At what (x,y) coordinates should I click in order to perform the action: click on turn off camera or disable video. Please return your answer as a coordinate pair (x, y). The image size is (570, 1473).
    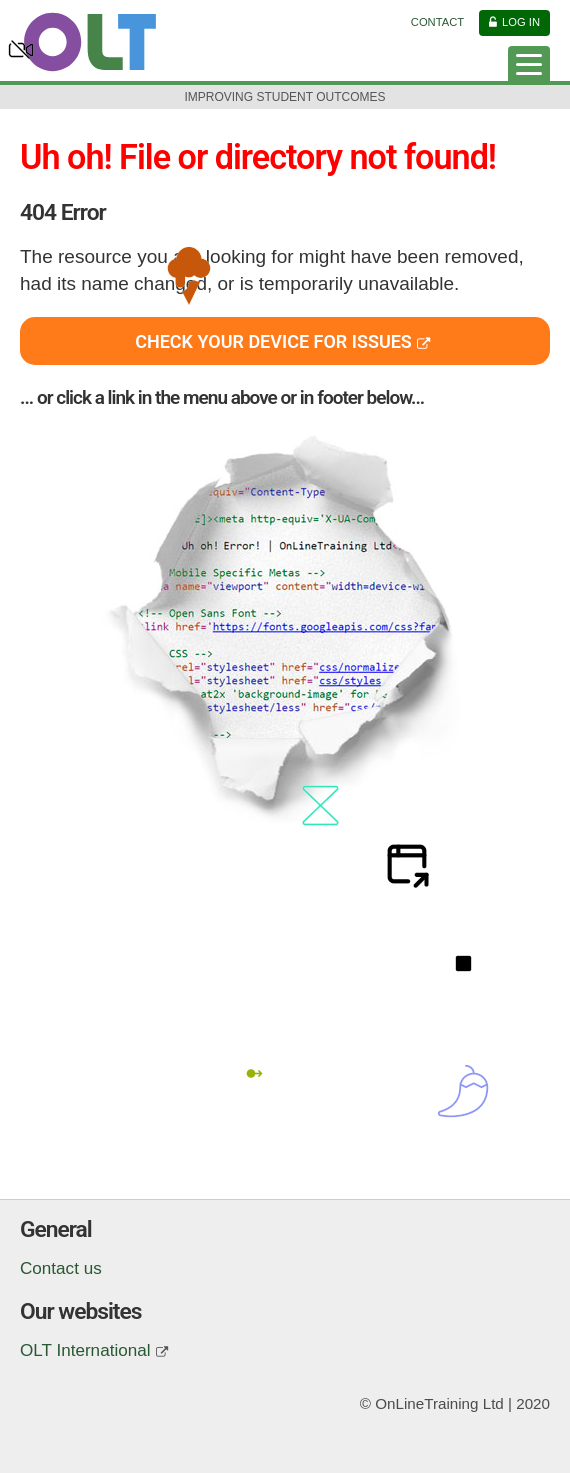
    Looking at the image, I should click on (21, 50).